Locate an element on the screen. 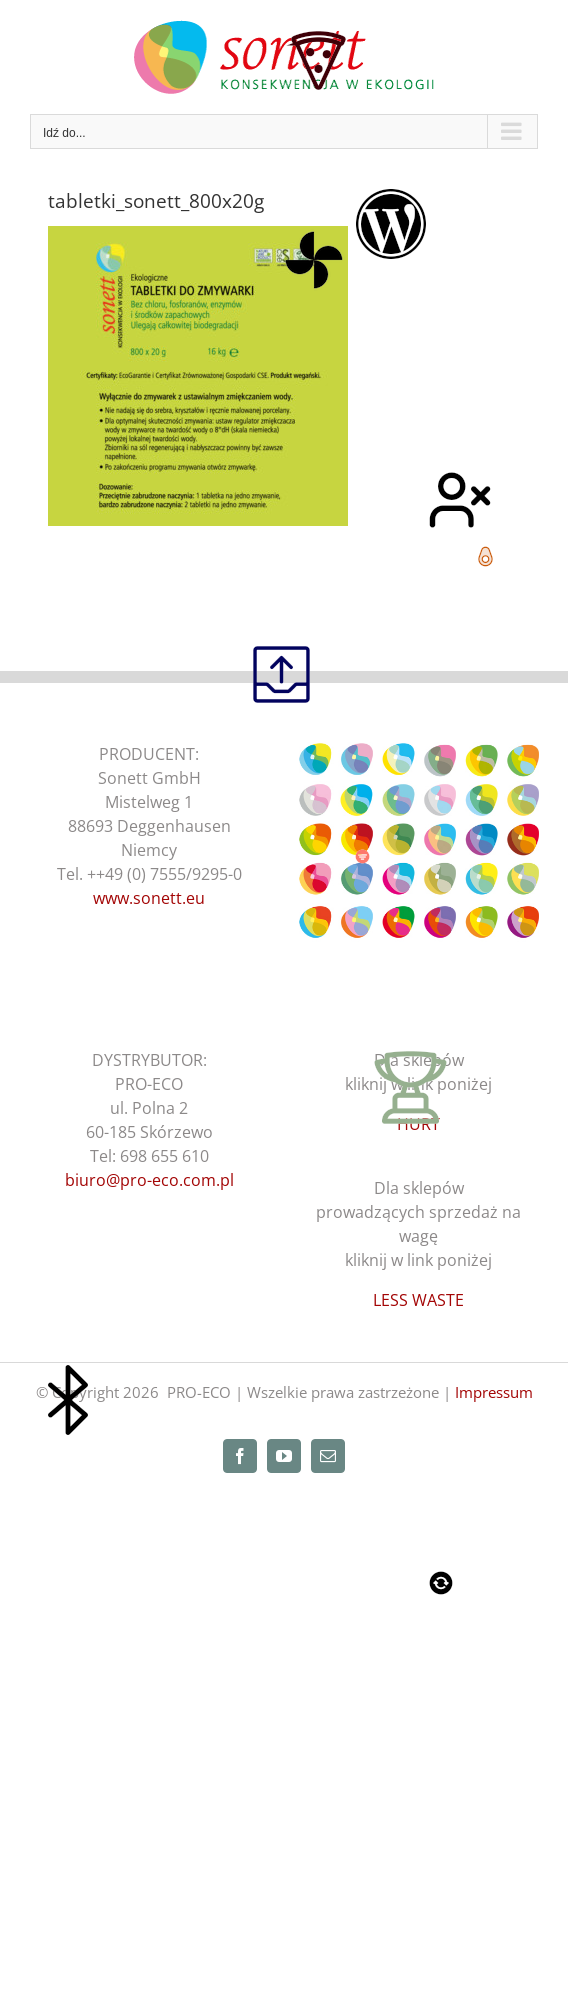 The height and width of the screenshot is (1999, 568). link to WordPress website or blog is located at coordinates (391, 224).